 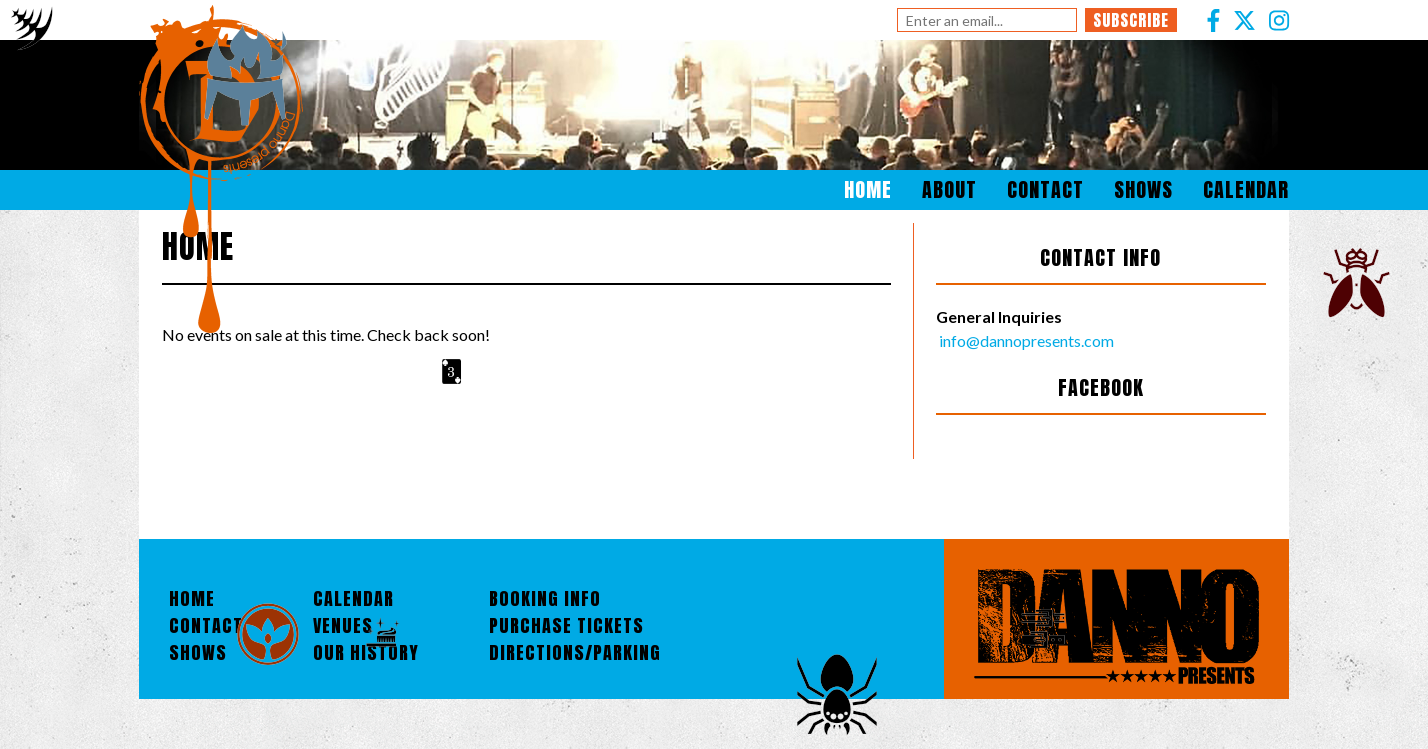 I want to click on indicates fire pit or outdoor heating element, so click(x=245, y=75).